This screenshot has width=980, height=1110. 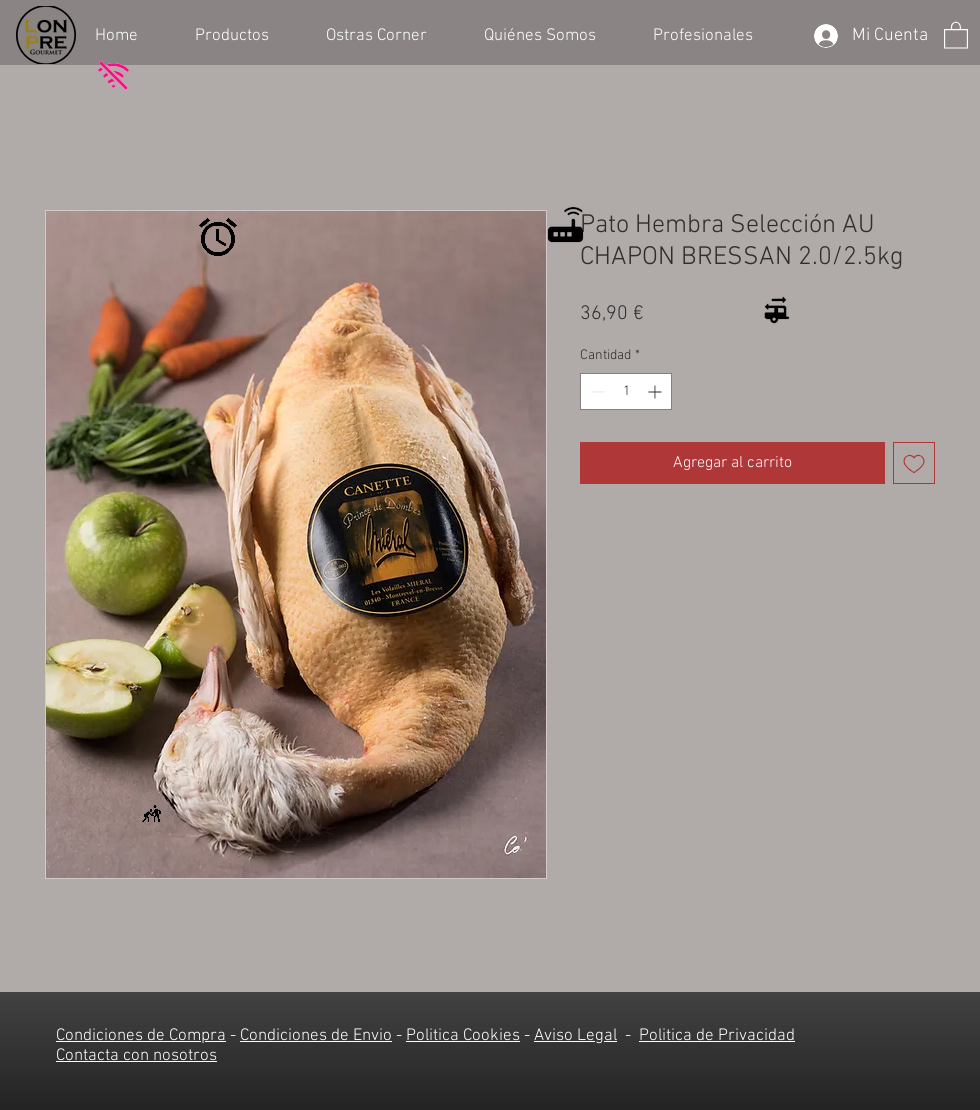 I want to click on wifi is disabled or unavailable, so click(x=113, y=75).